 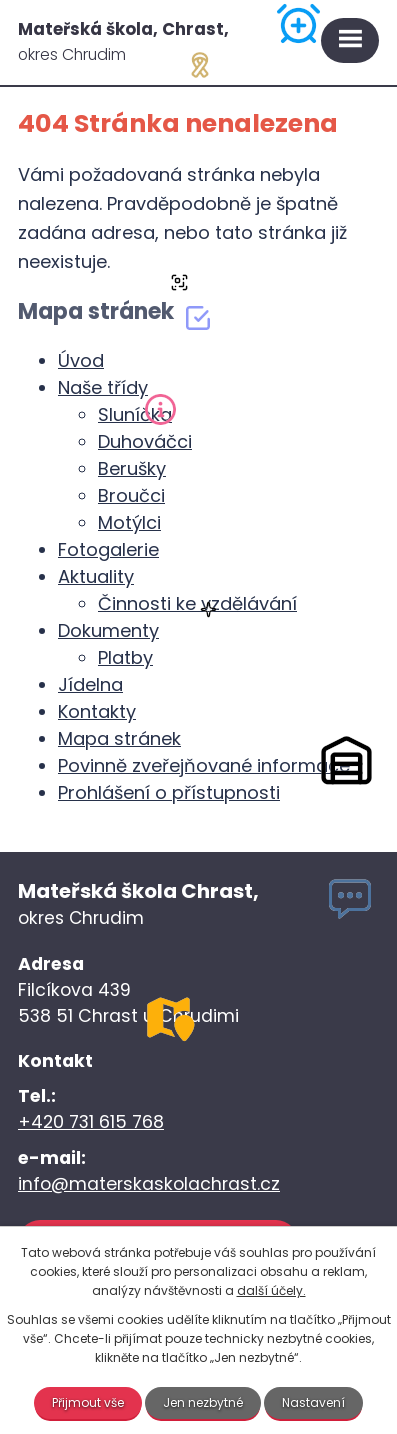 I want to click on view map with marked location, so click(x=168, y=1017).